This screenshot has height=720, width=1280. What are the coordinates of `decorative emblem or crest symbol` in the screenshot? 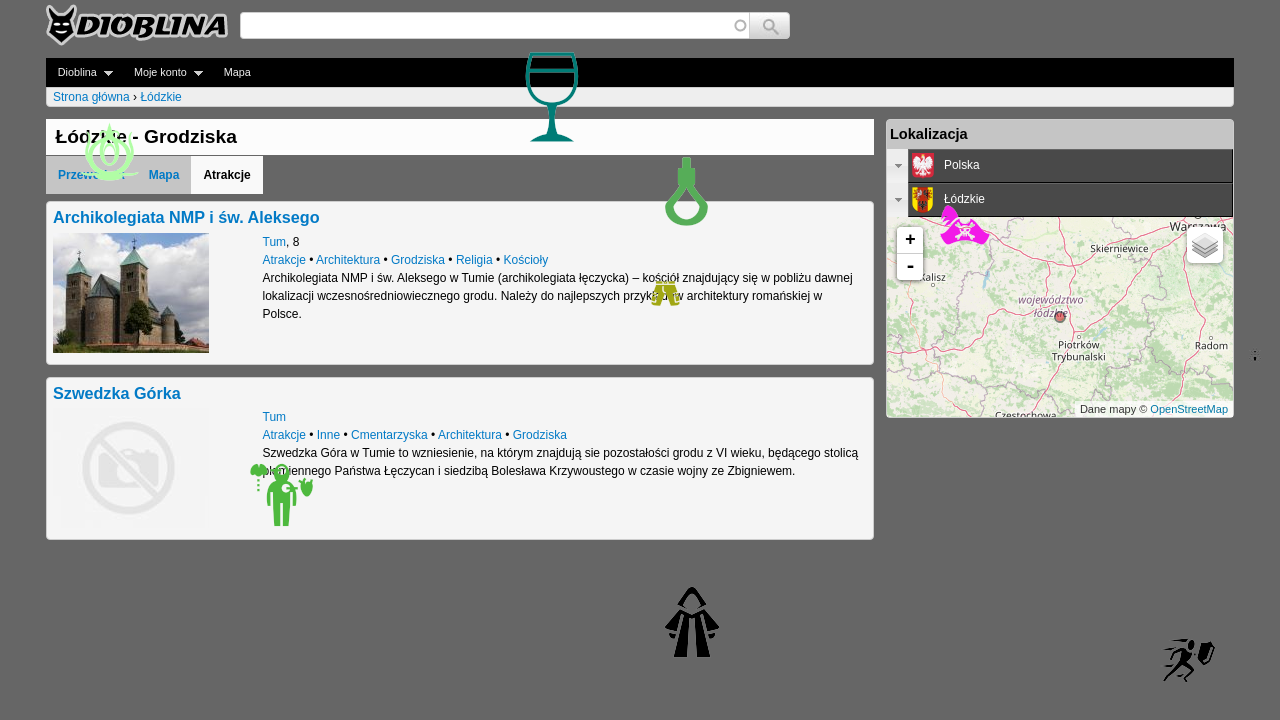 It's located at (109, 151).